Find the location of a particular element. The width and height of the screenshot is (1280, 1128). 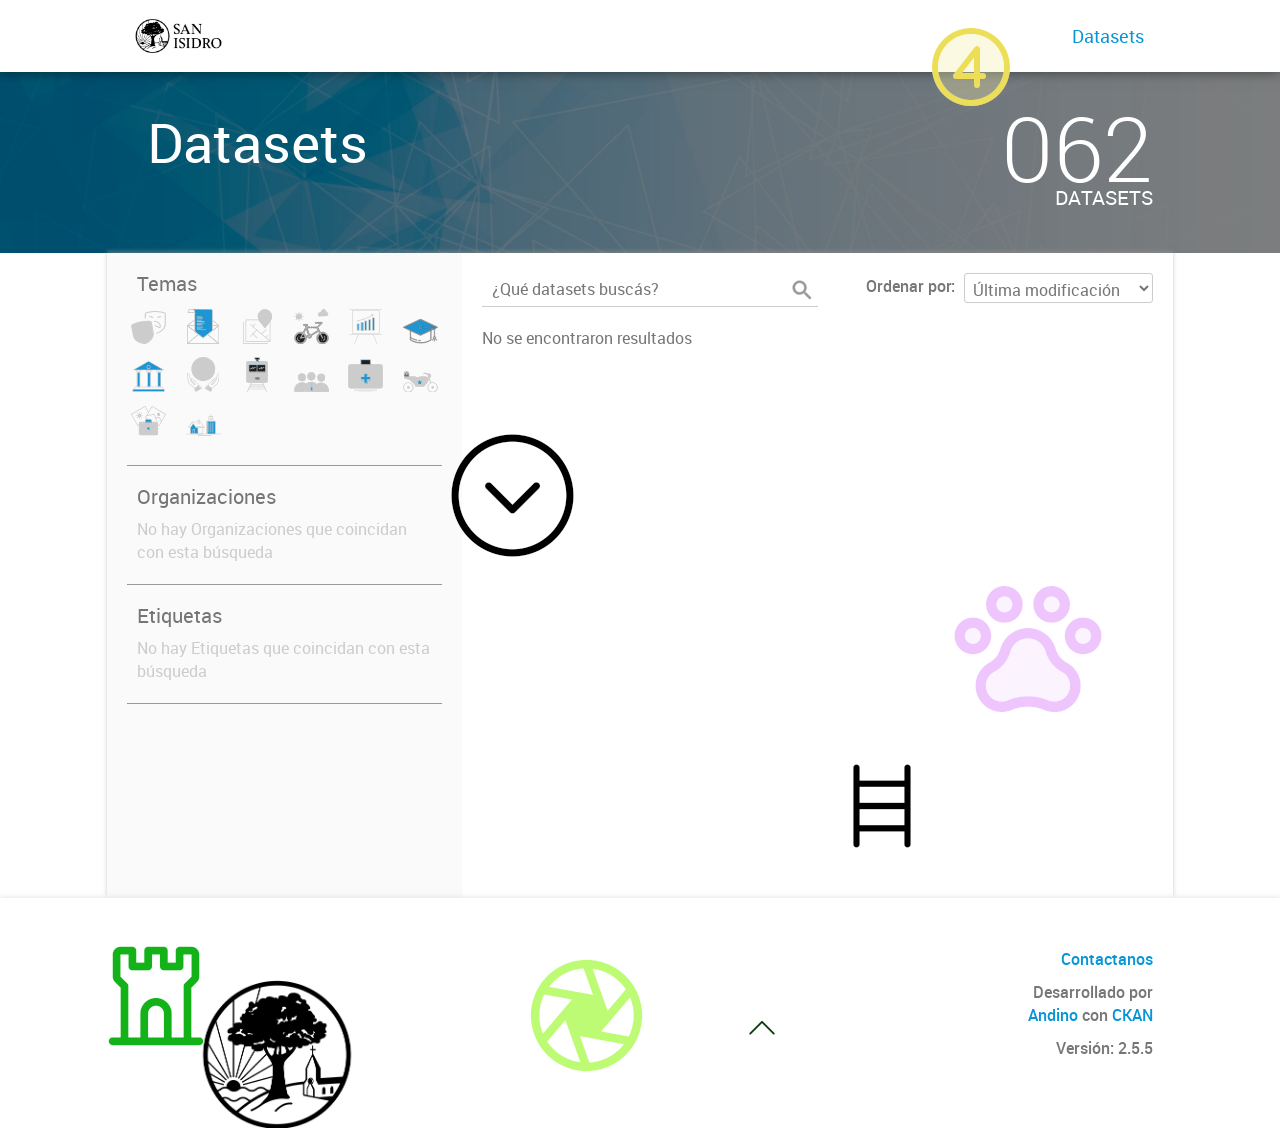

open camera settings is located at coordinates (586, 1015).